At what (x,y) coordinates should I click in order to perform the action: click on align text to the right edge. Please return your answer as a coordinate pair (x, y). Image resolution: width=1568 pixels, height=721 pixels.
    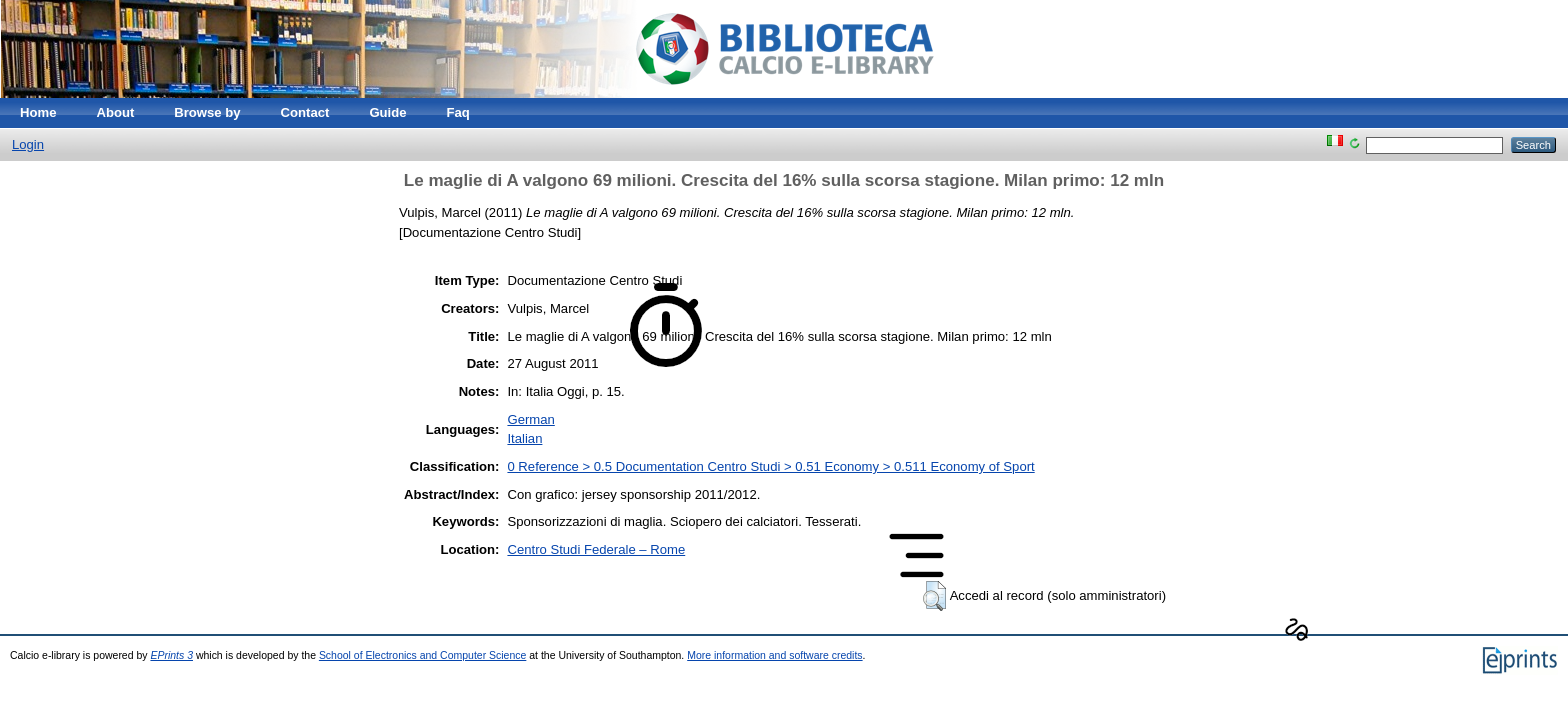
    Looking at the image, I should click on (916, 555).